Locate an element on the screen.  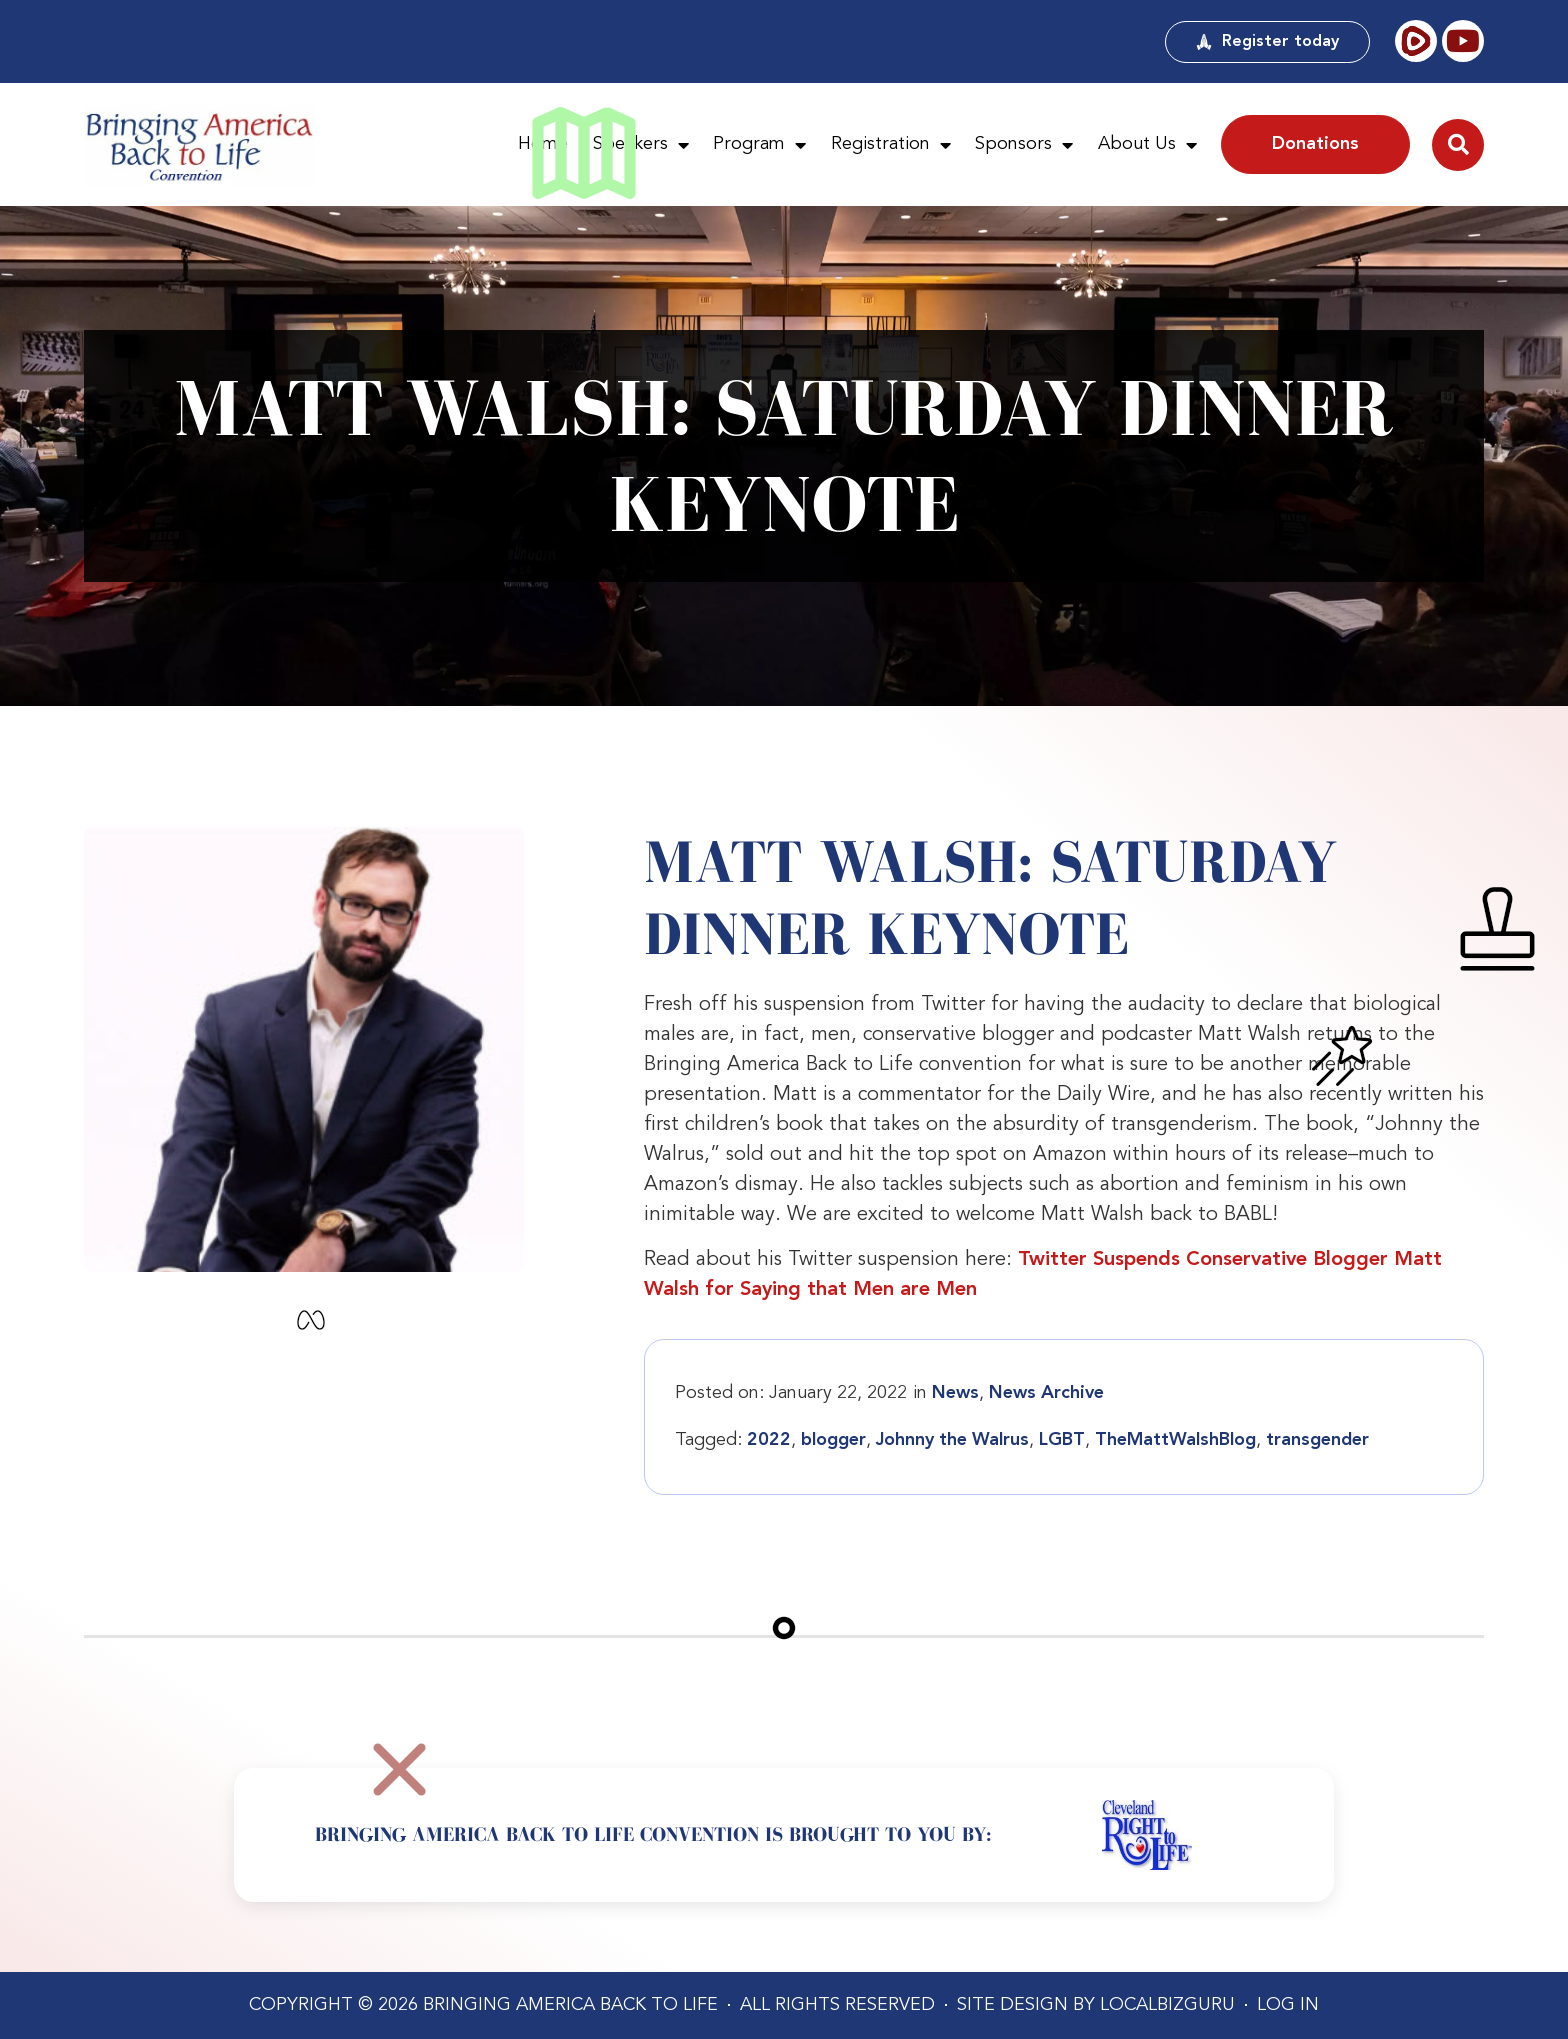
open map view is located at coordinates (584, 153).